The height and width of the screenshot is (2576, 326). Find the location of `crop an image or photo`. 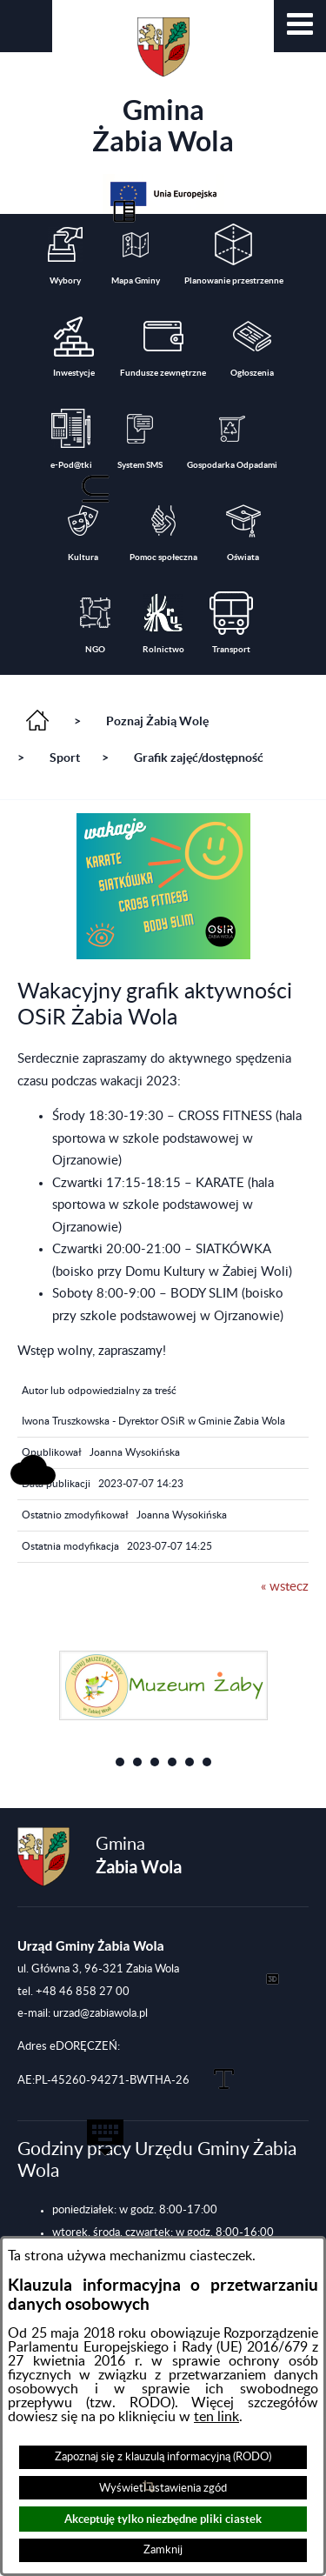

crop an image or photo is located at coordinates (149, 2486).